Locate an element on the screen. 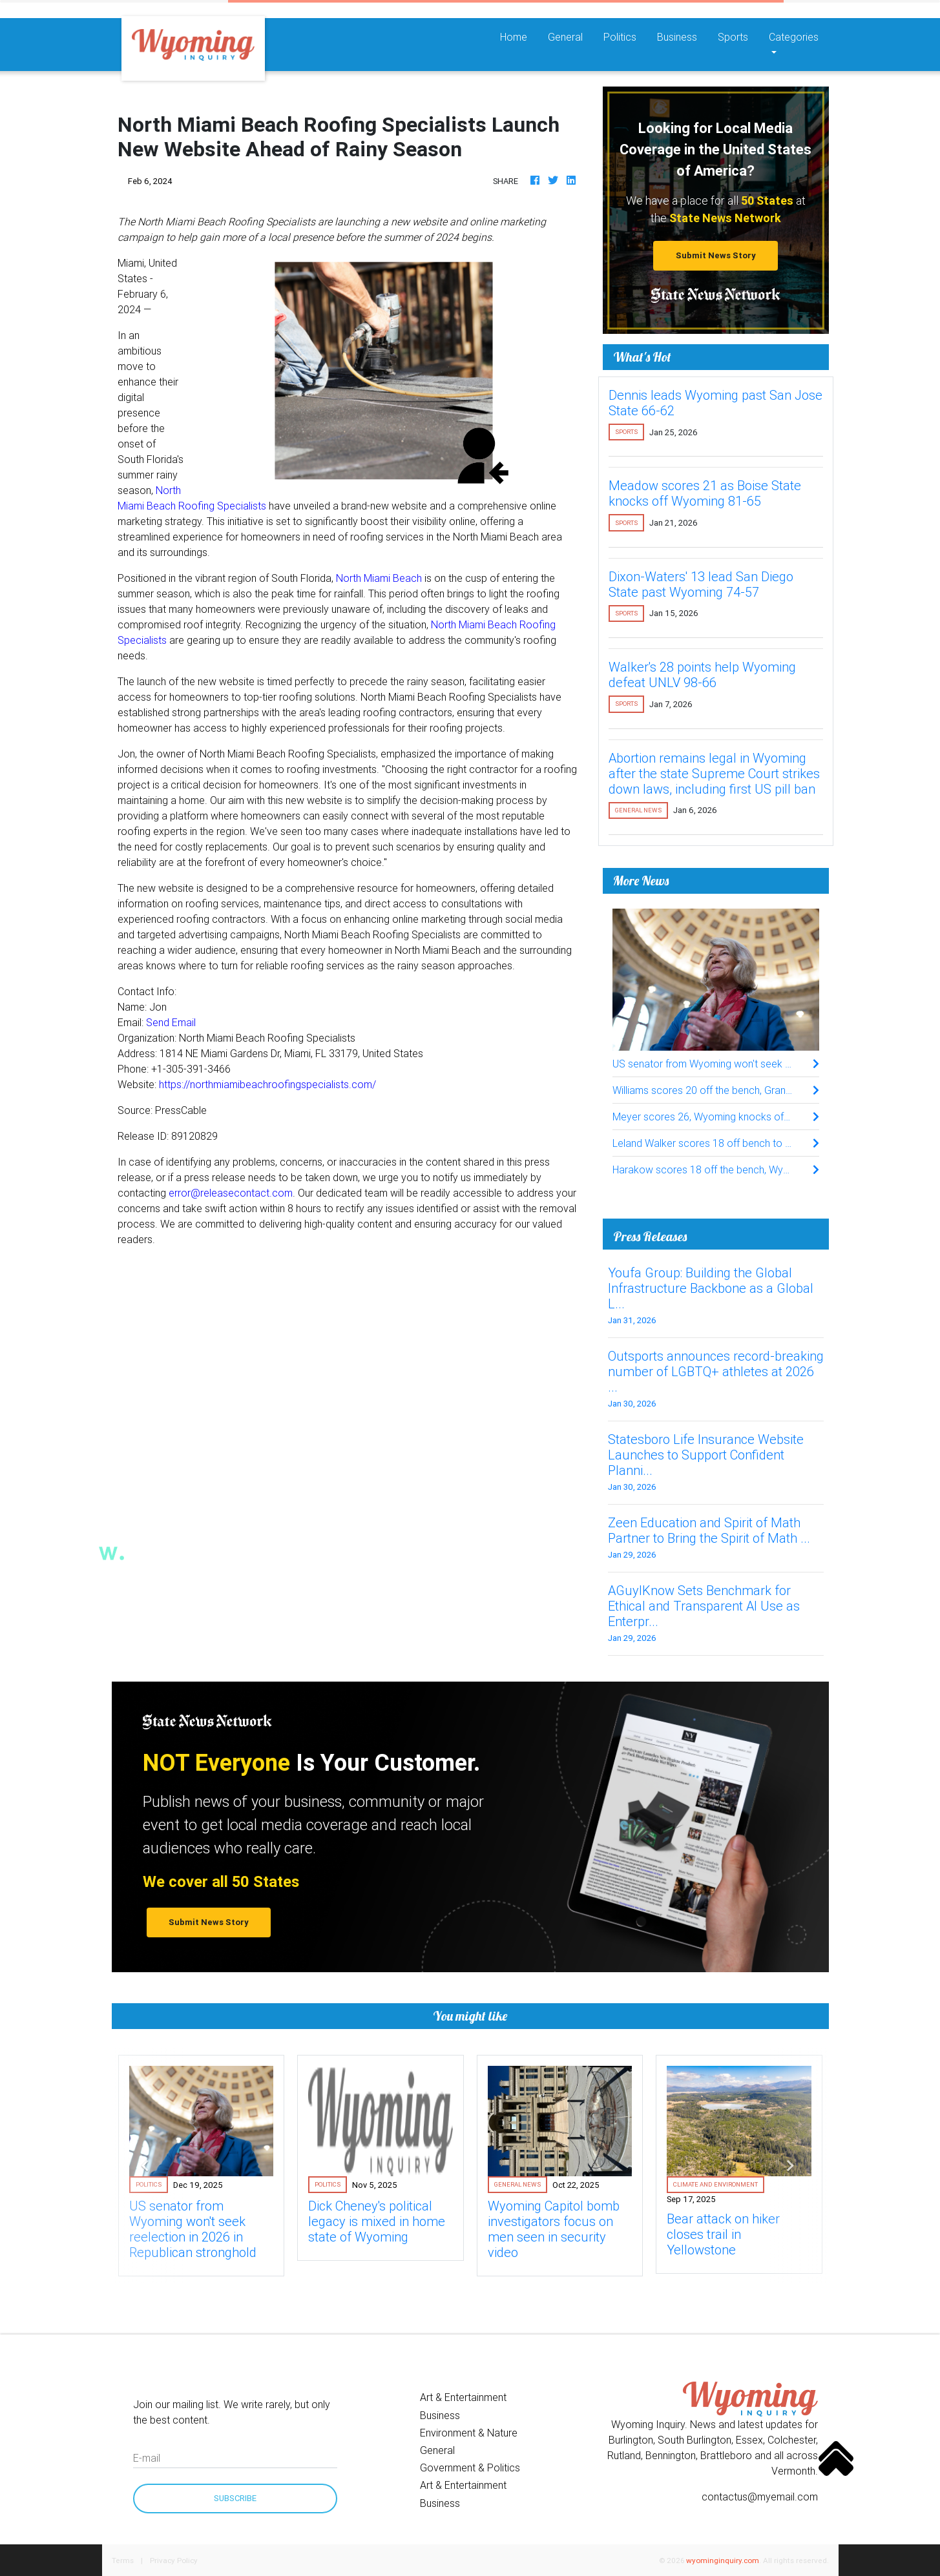 This screenshot has height=2576, width=940. visit the Awwwards website is located at coordinates (111, 1553).